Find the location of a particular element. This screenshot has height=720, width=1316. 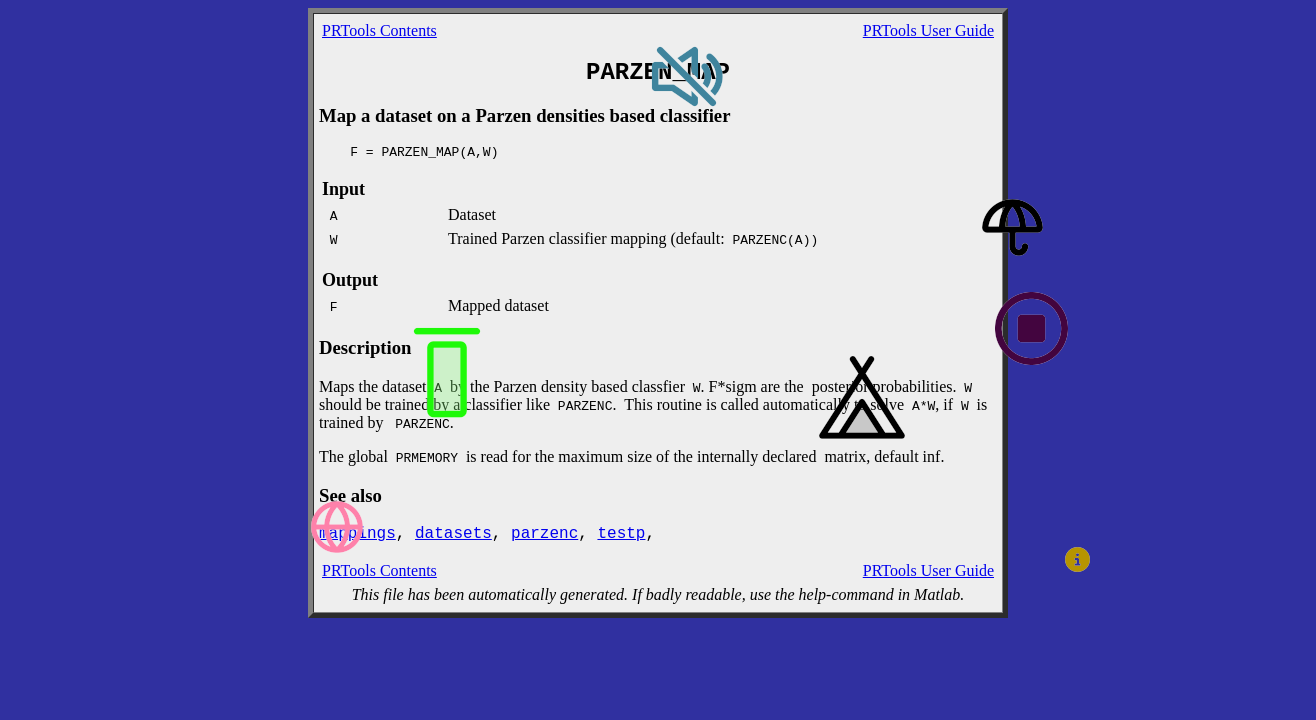

stop media playback is located at coordinates (1031, 328).